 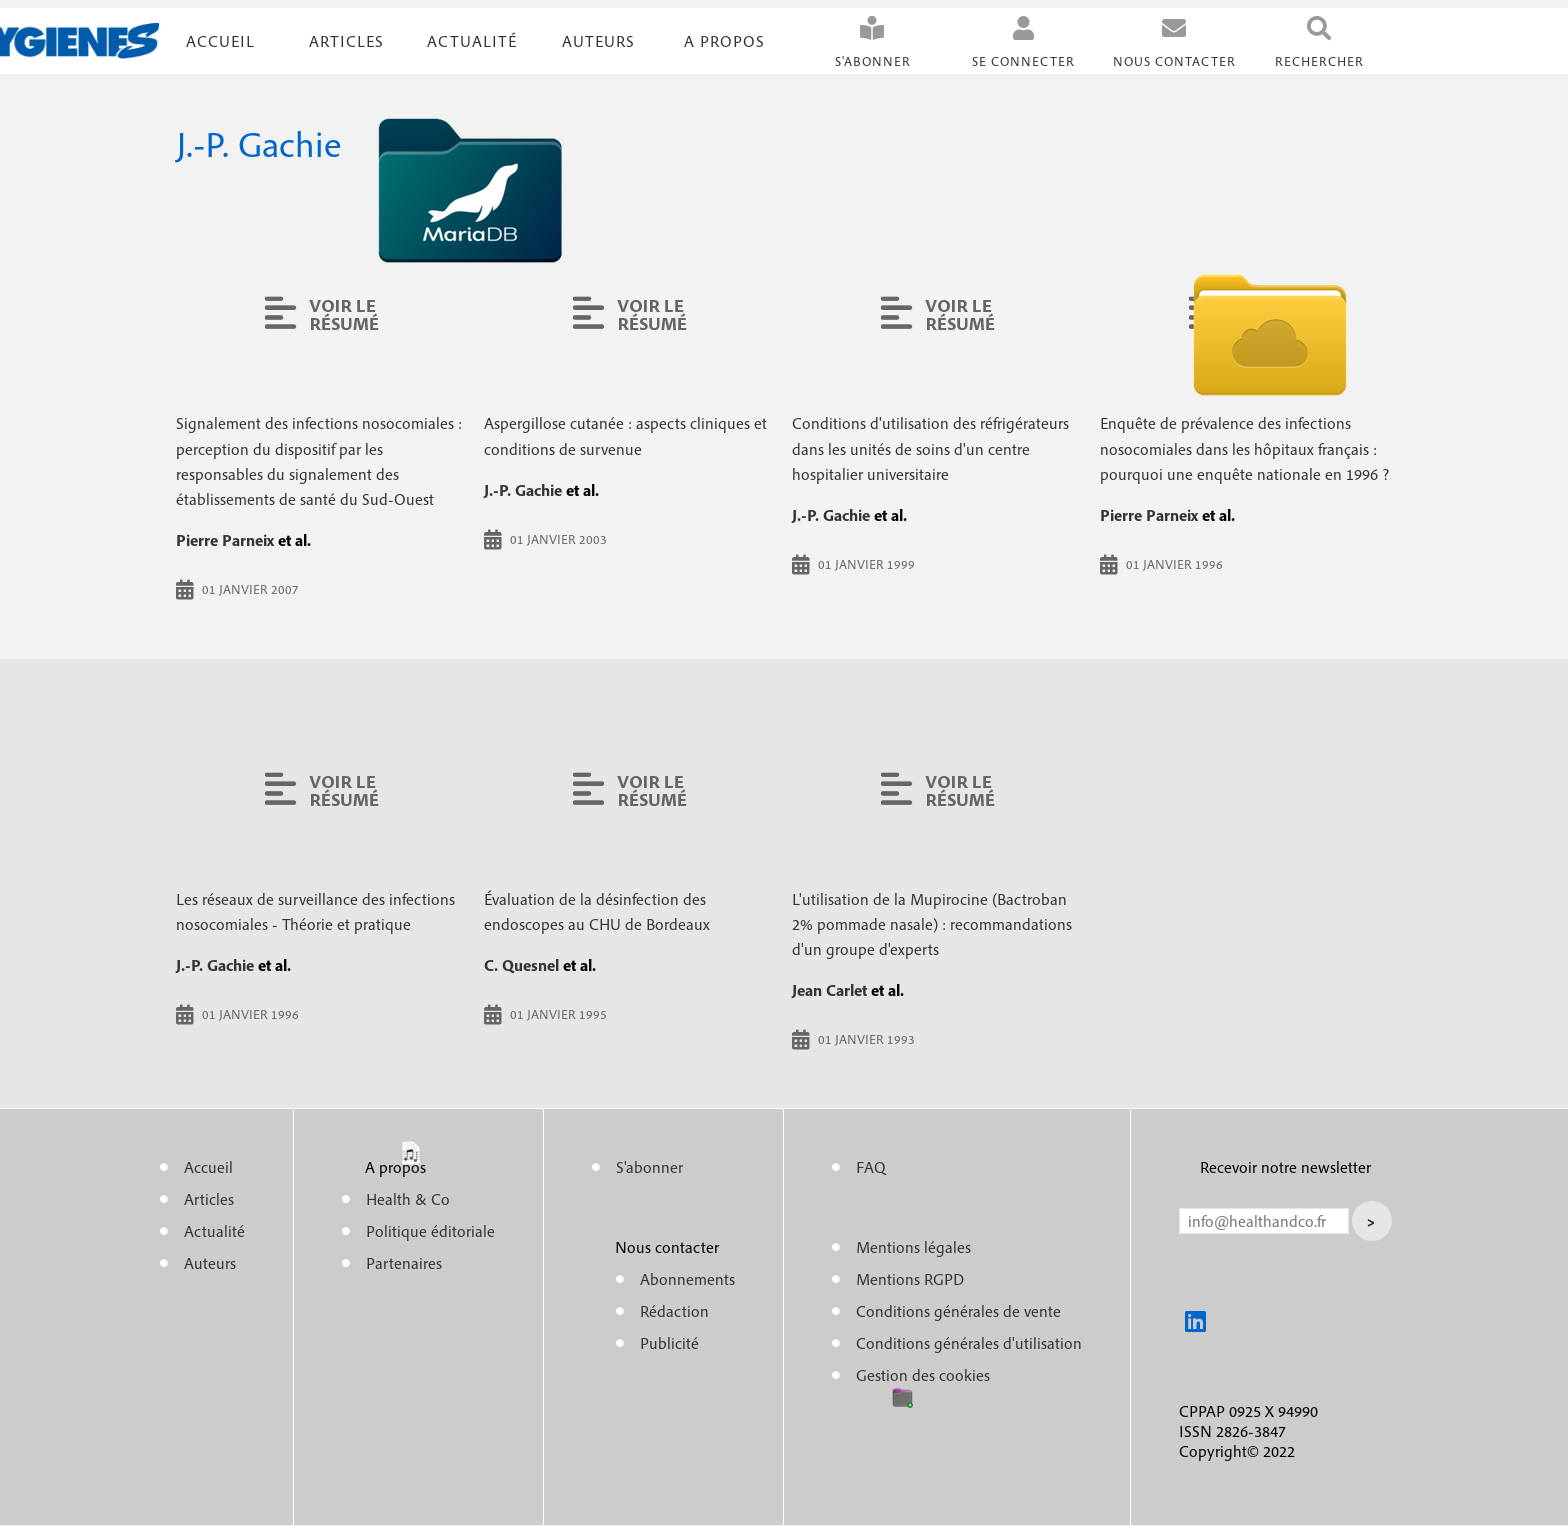 I want to click on create a new folder, so click(x=902, y=1397).